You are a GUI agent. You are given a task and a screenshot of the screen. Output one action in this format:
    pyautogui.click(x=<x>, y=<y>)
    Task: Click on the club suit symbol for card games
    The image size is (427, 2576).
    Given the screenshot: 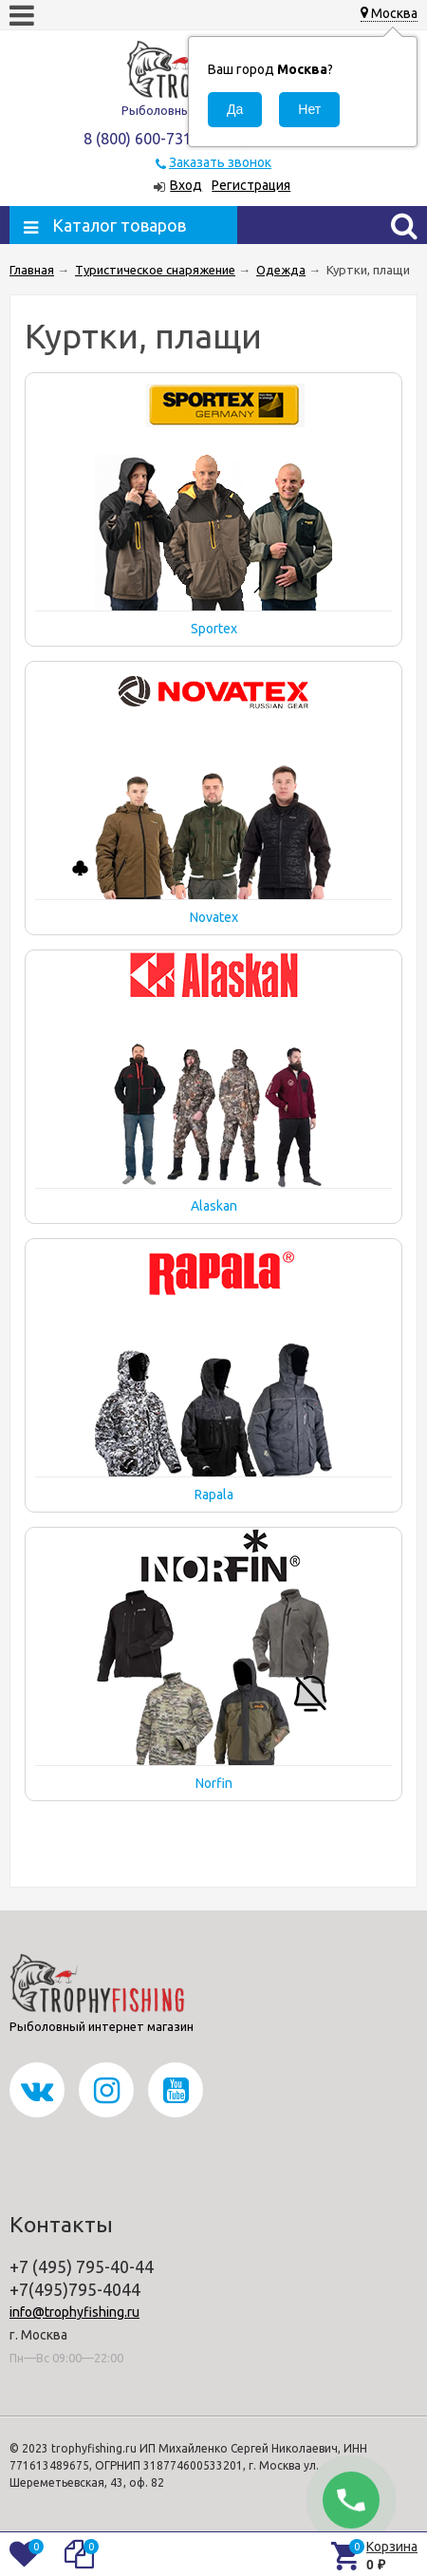 What is the action you would take?
    pyautogui.click(x=80, y=868)
    